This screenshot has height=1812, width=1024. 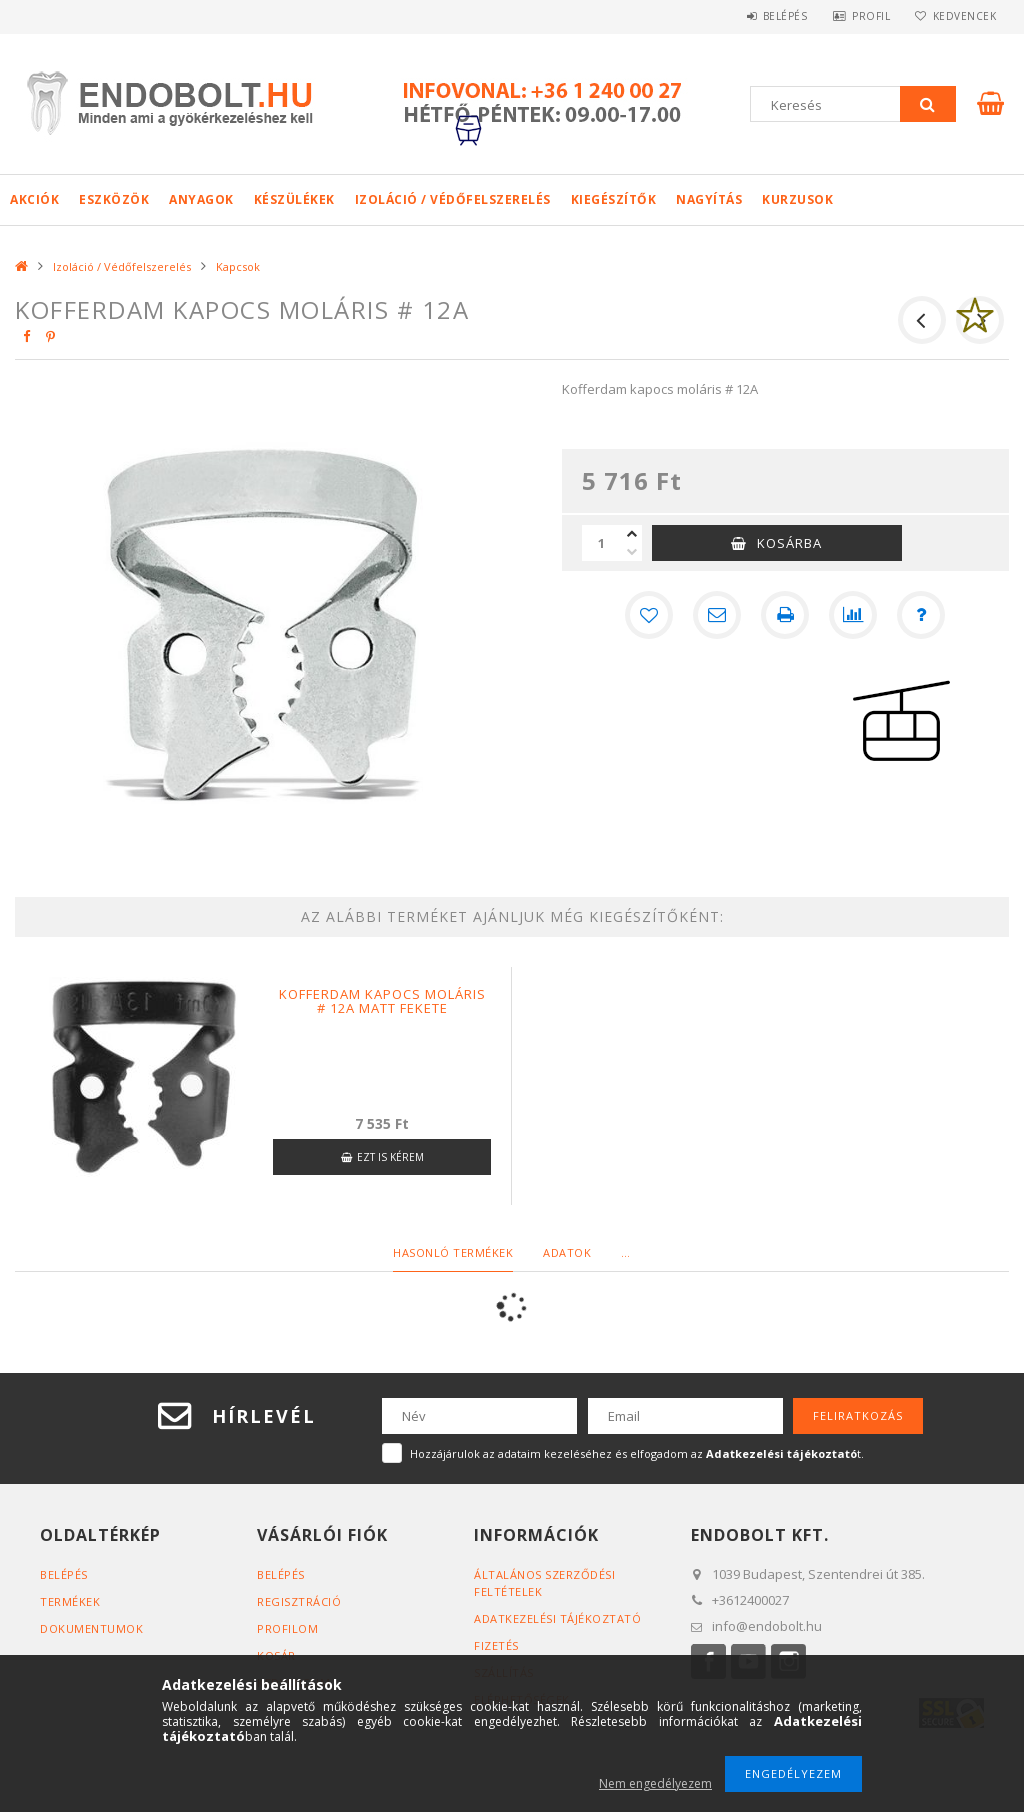 What do you see at coordinates (901, 722) in the screenshot?
I see `access cable car or gondola transit options` at bounding box center [901, 722].